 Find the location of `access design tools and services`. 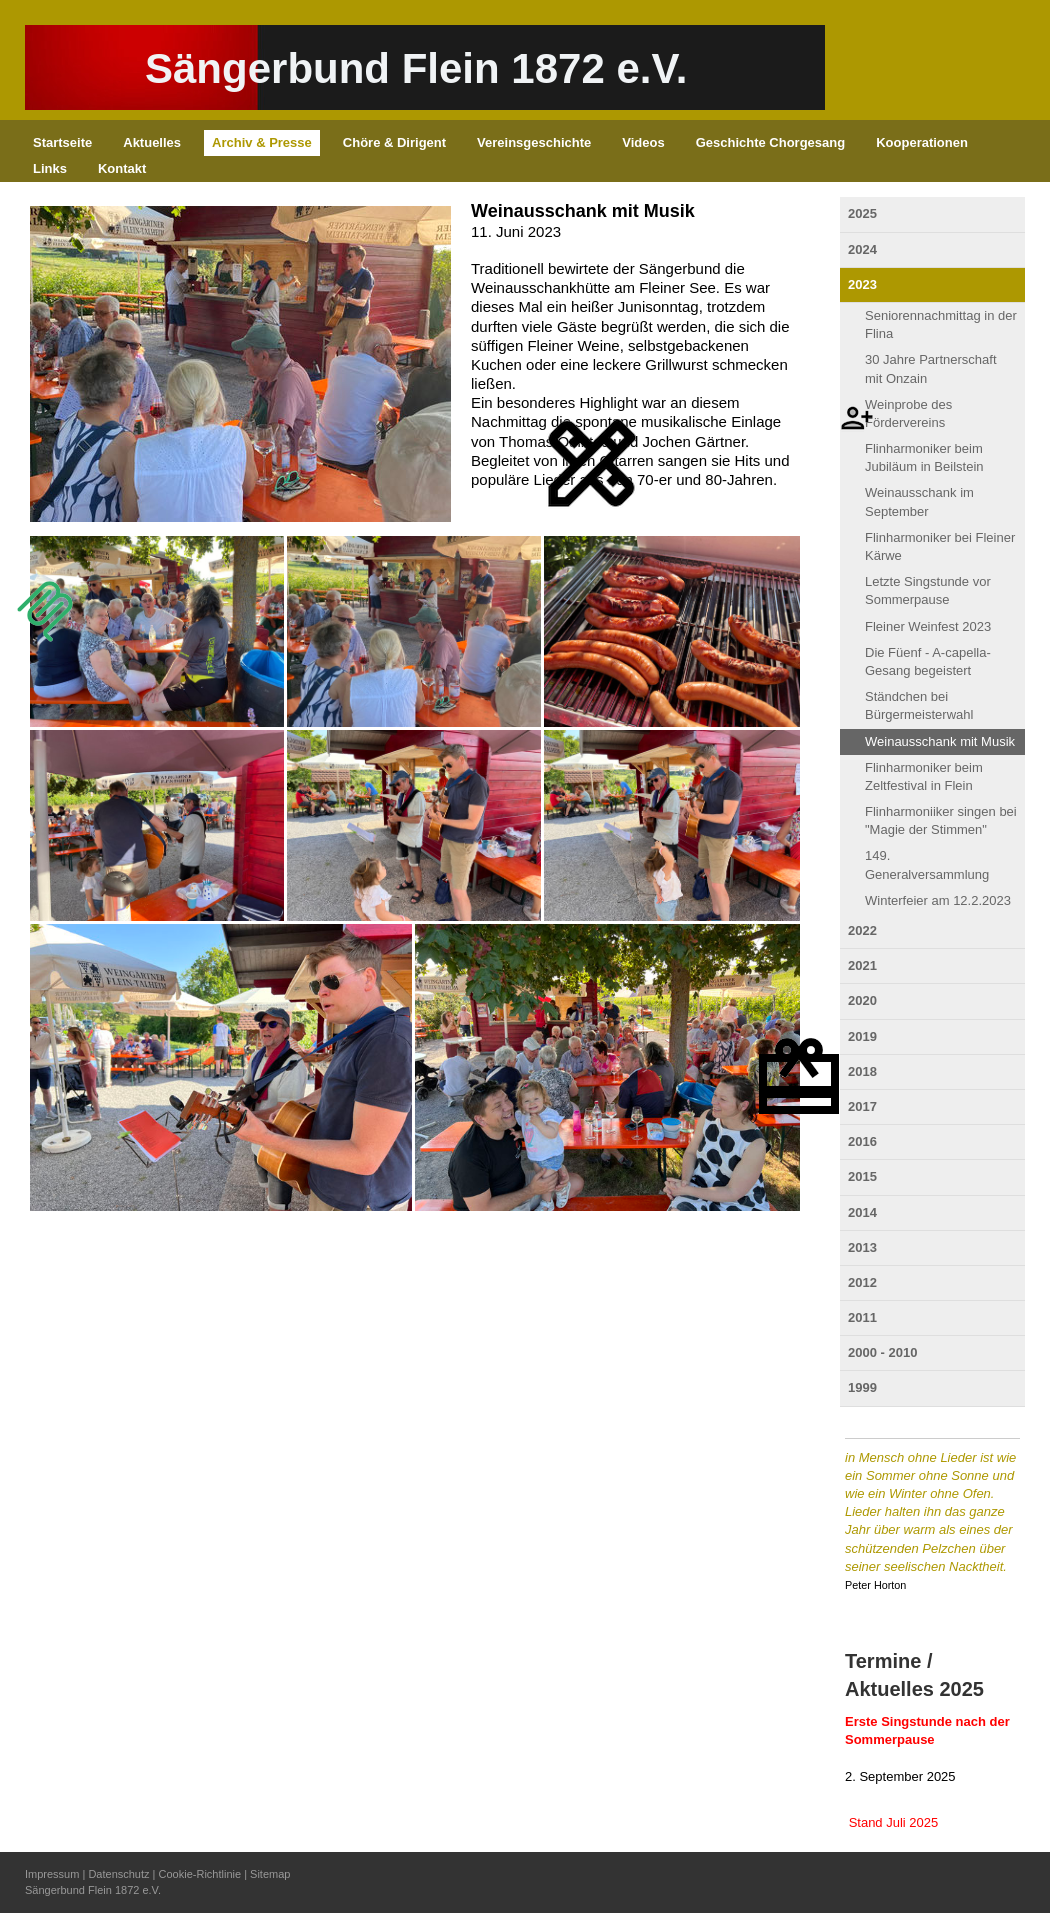

access design tools and services is located at coordinates (591, 463).